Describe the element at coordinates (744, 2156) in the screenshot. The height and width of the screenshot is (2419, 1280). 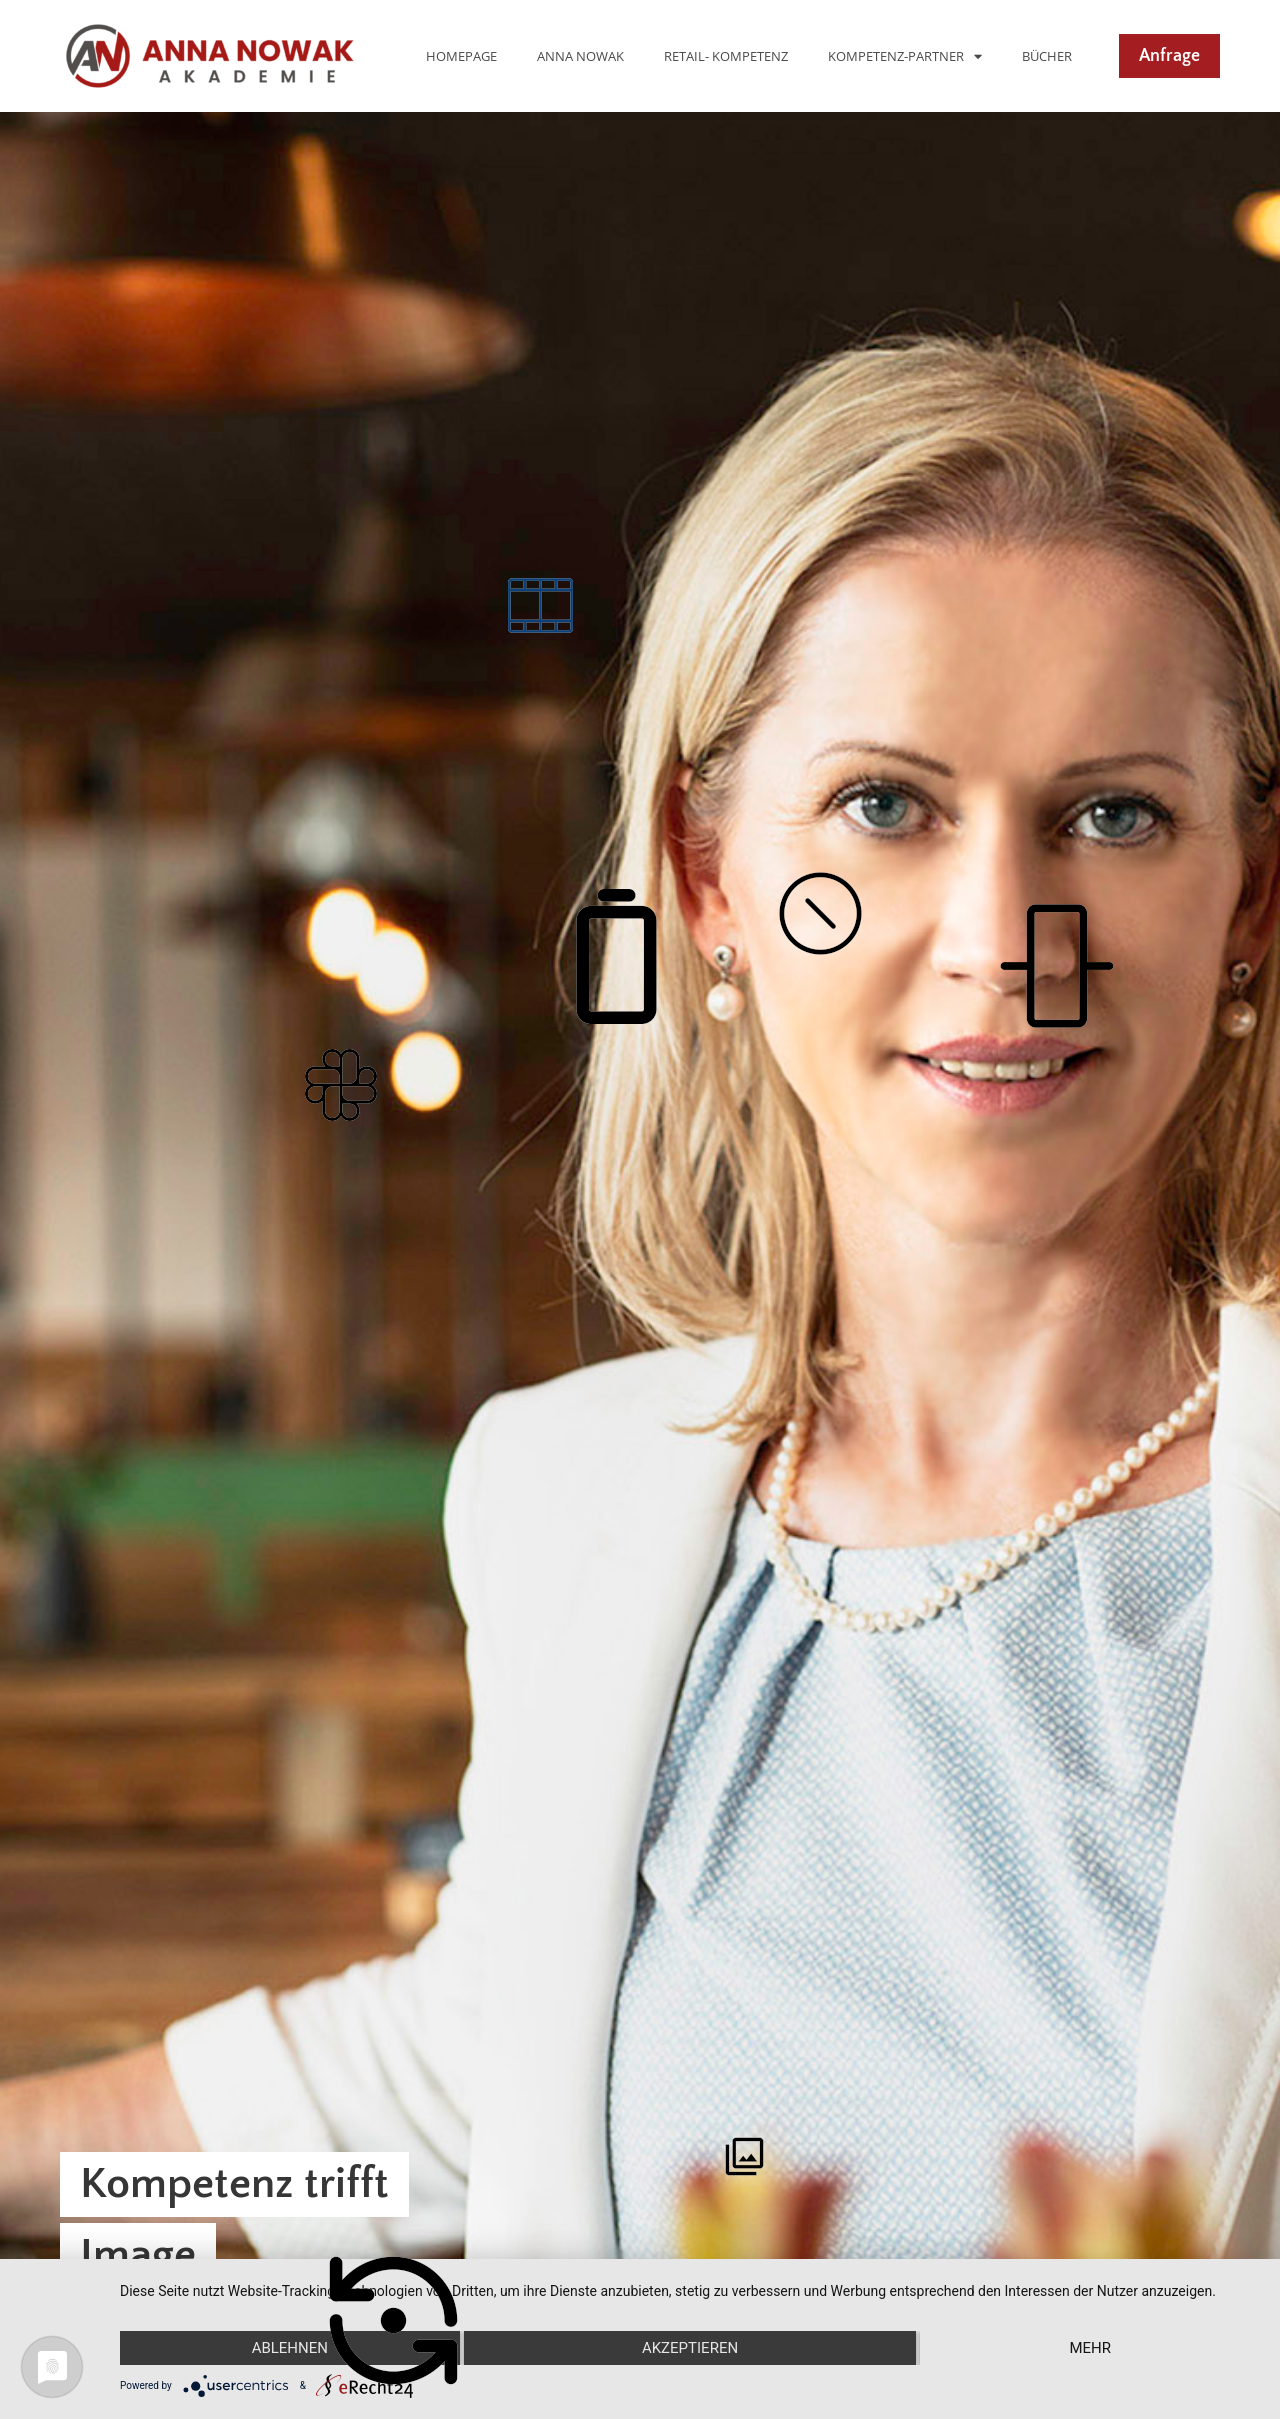
I see `filter or sort images in a gallery` at that location.